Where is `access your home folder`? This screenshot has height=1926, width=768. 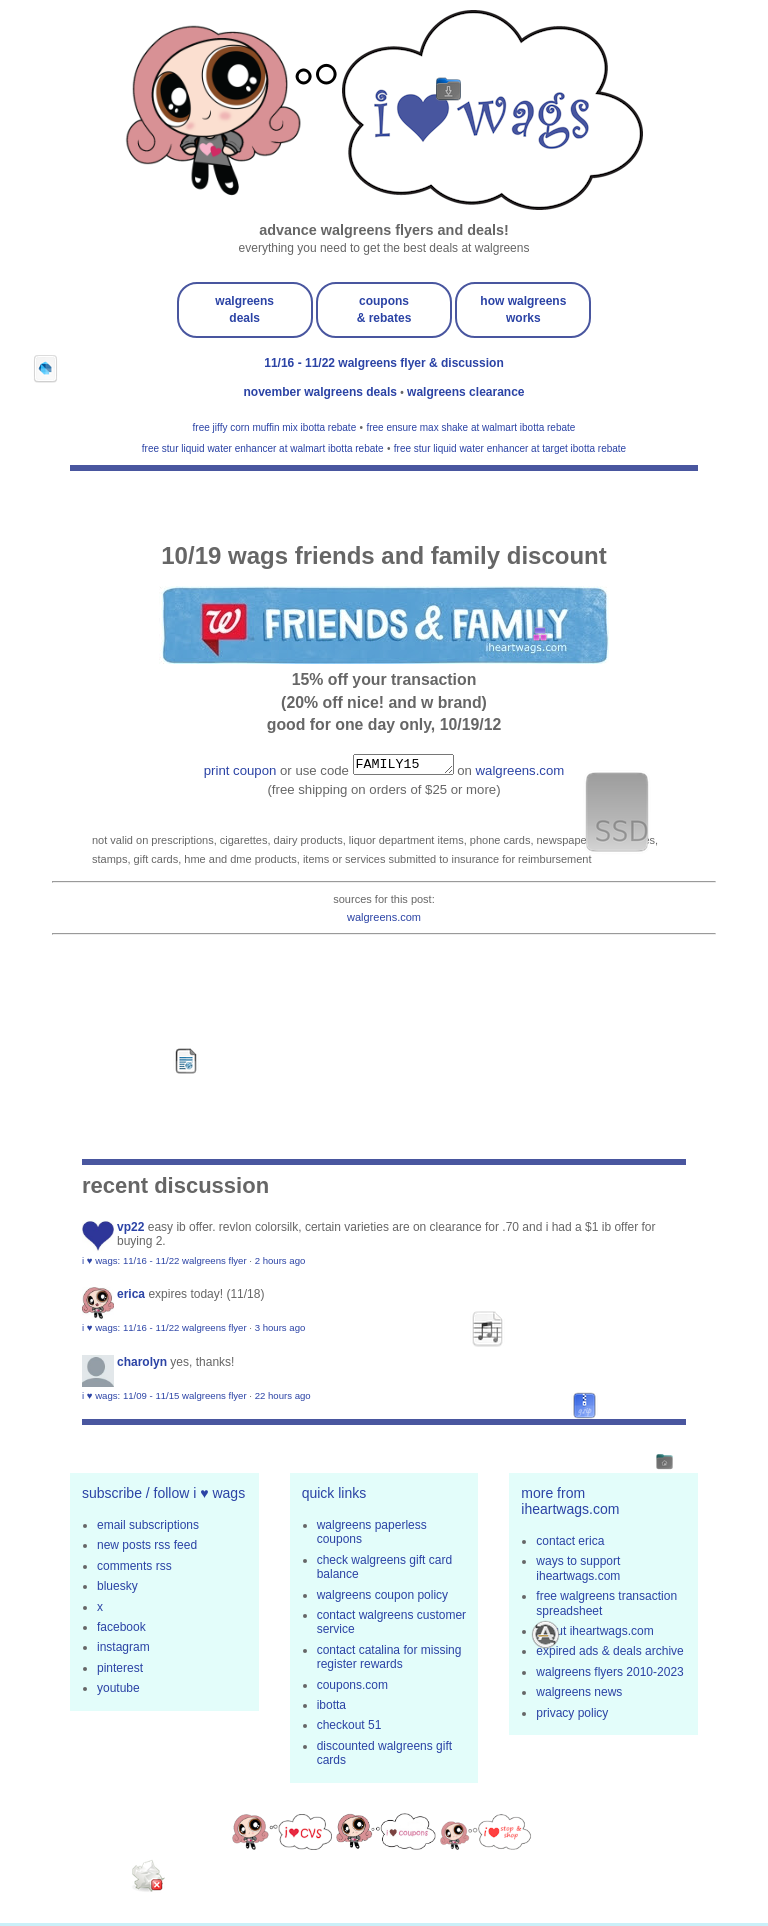
access your home folder is located at coordinates (664, 1461).